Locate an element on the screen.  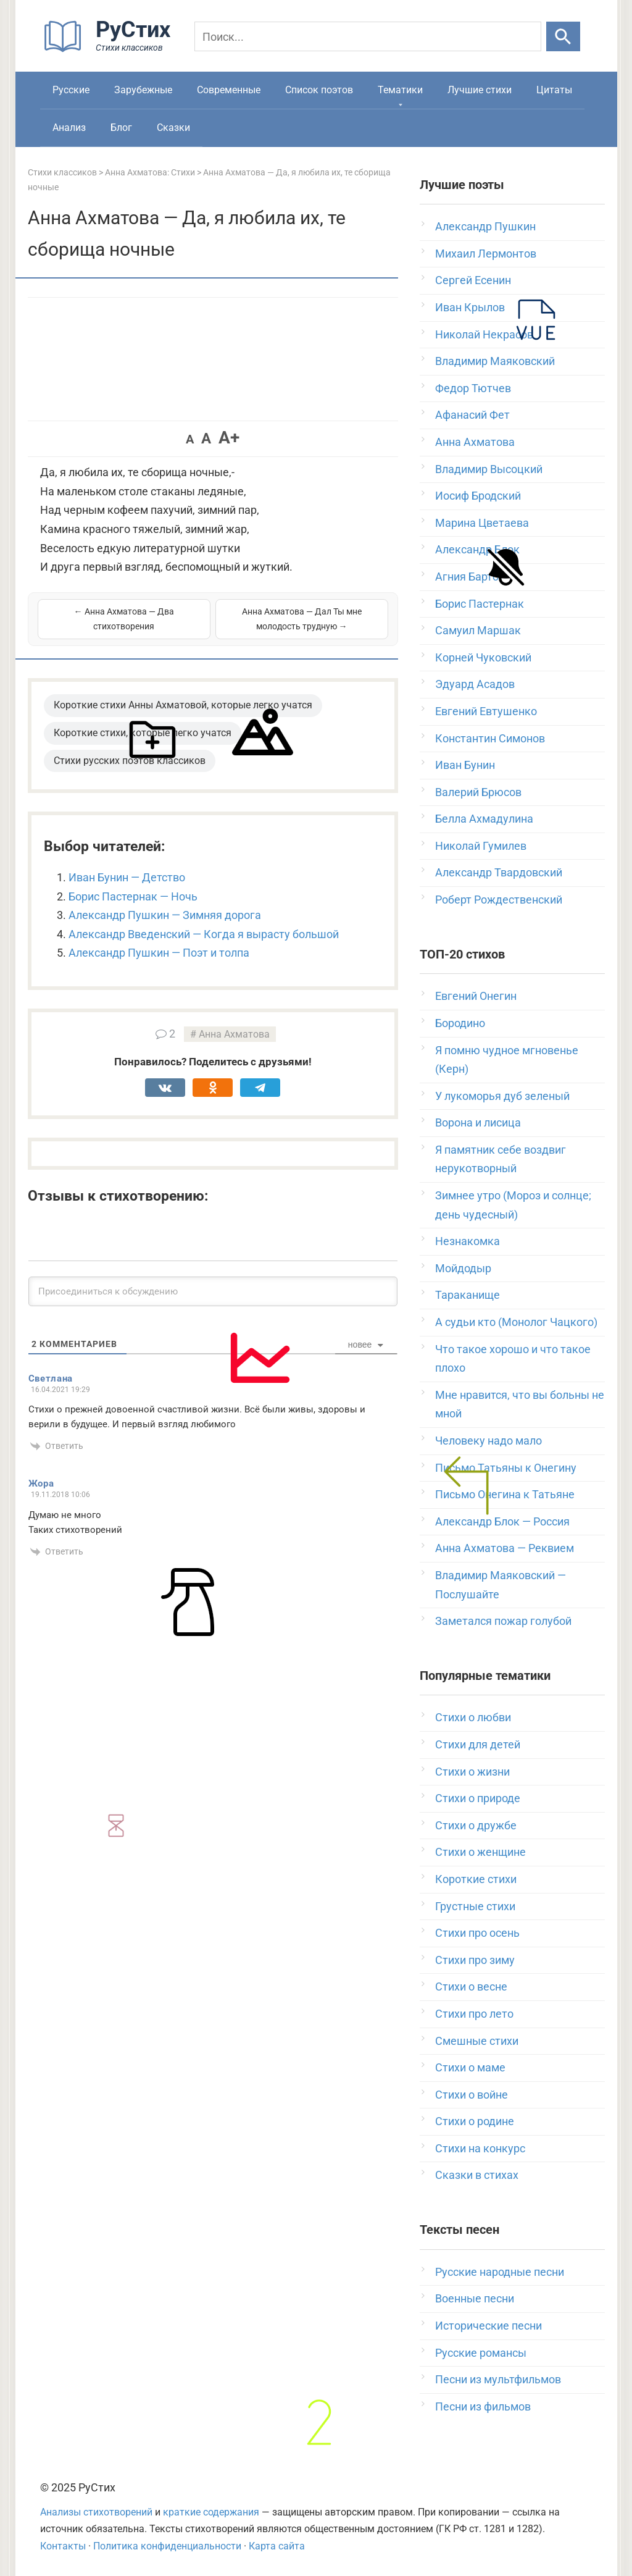
undo or go back to previous action is located at coordinates (468, 1485).